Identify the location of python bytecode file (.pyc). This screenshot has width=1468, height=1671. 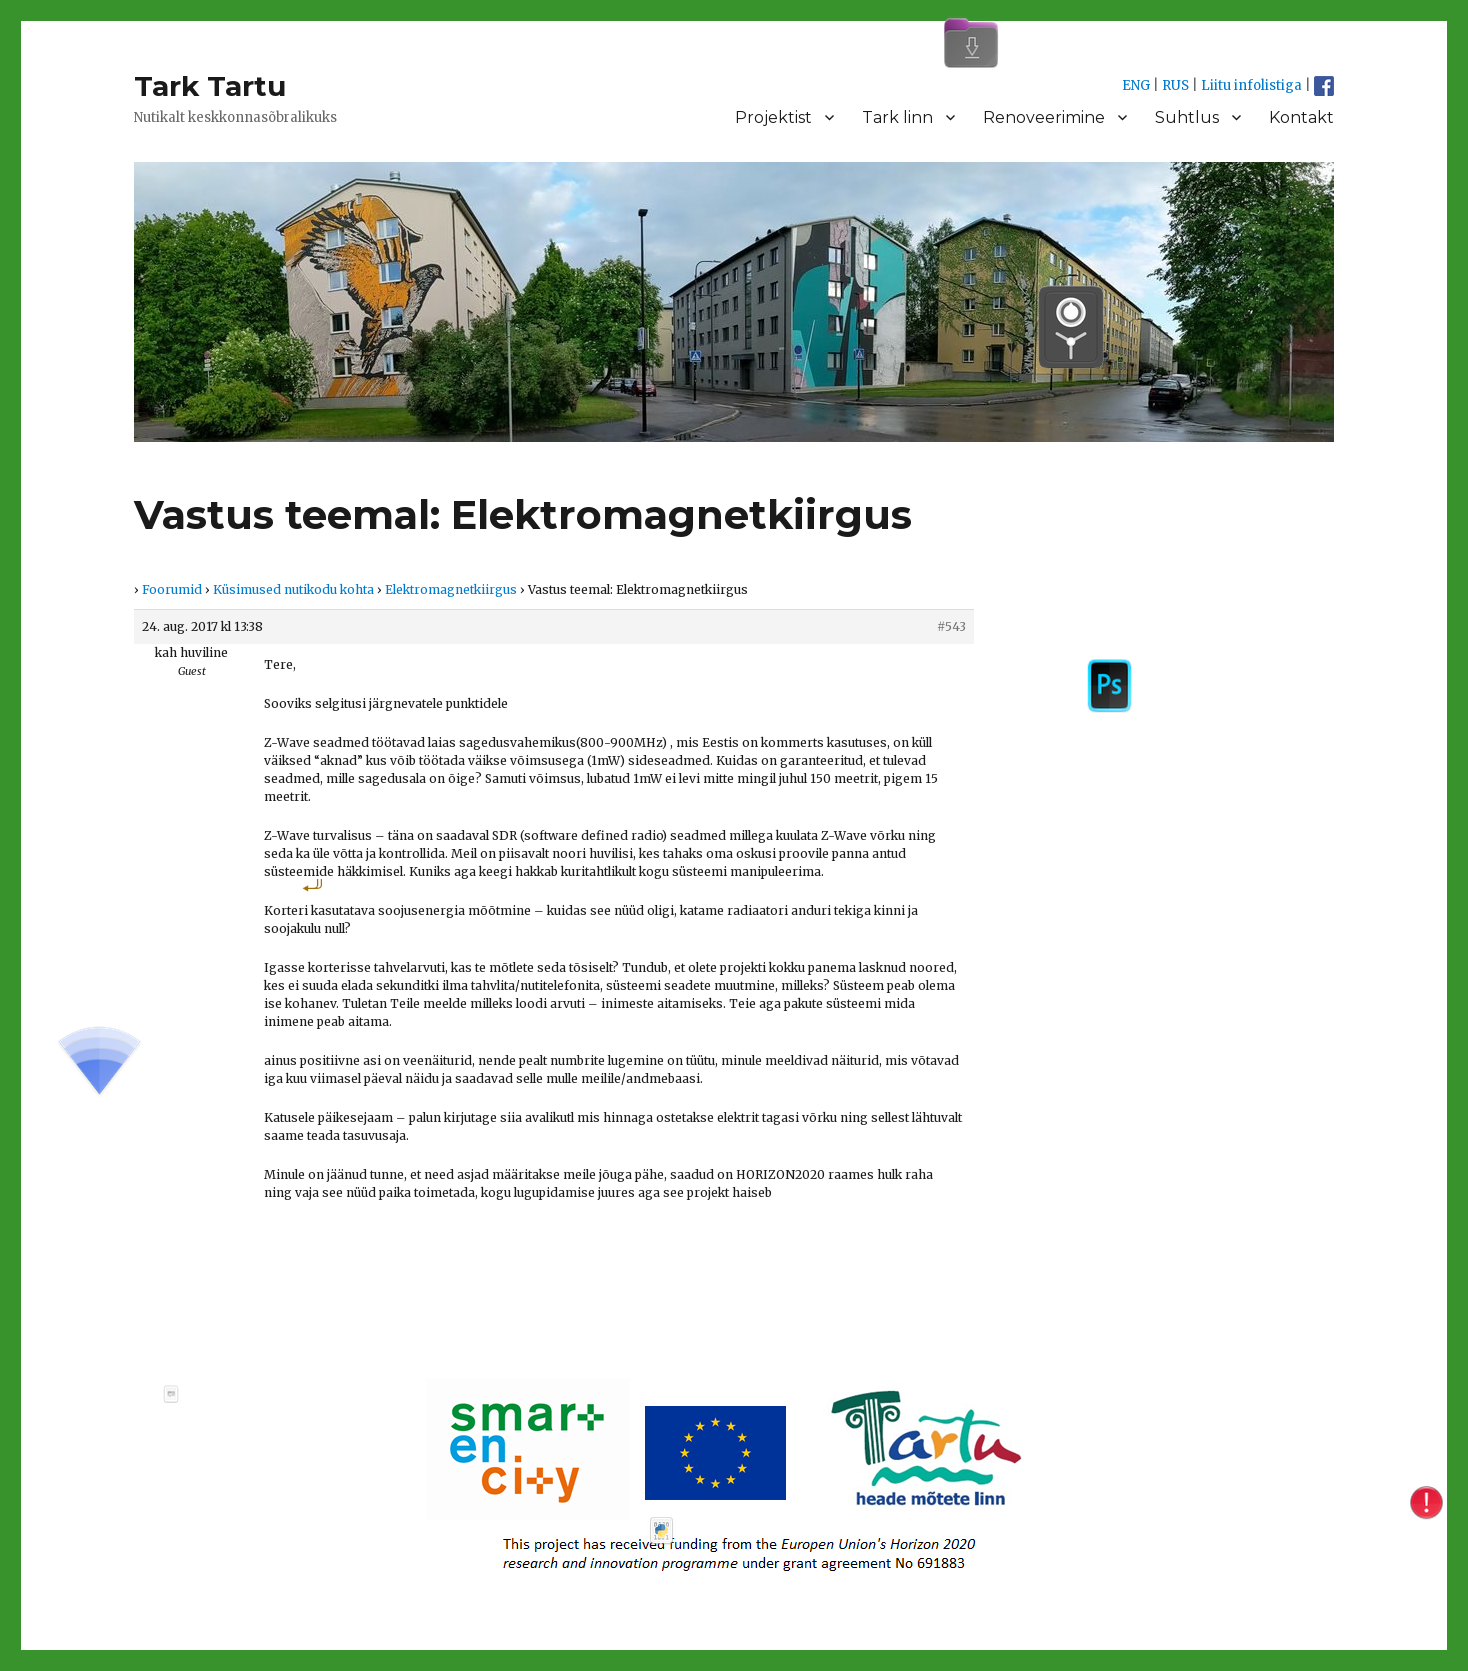
(661, 1530).